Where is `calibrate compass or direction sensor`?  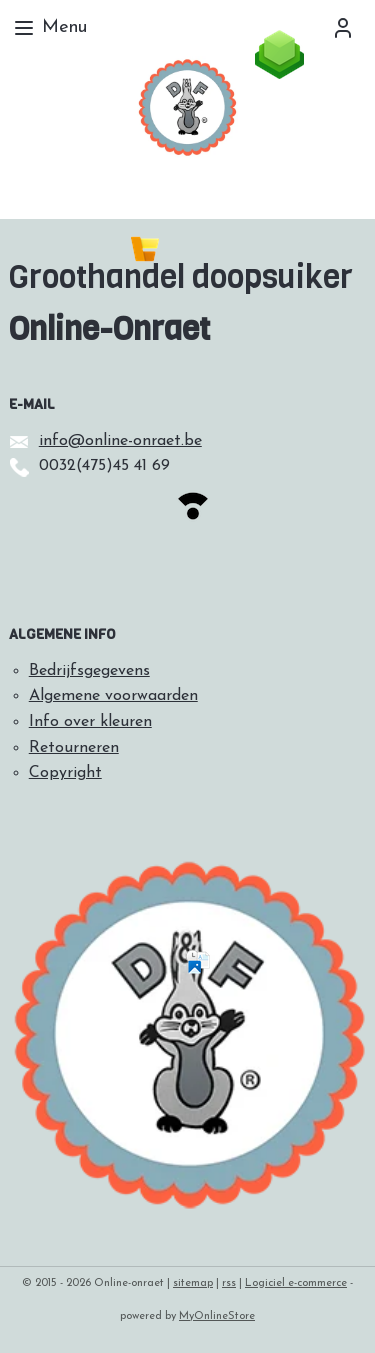 calibrate compass or direction sensor is located at coordinates (193, 506).